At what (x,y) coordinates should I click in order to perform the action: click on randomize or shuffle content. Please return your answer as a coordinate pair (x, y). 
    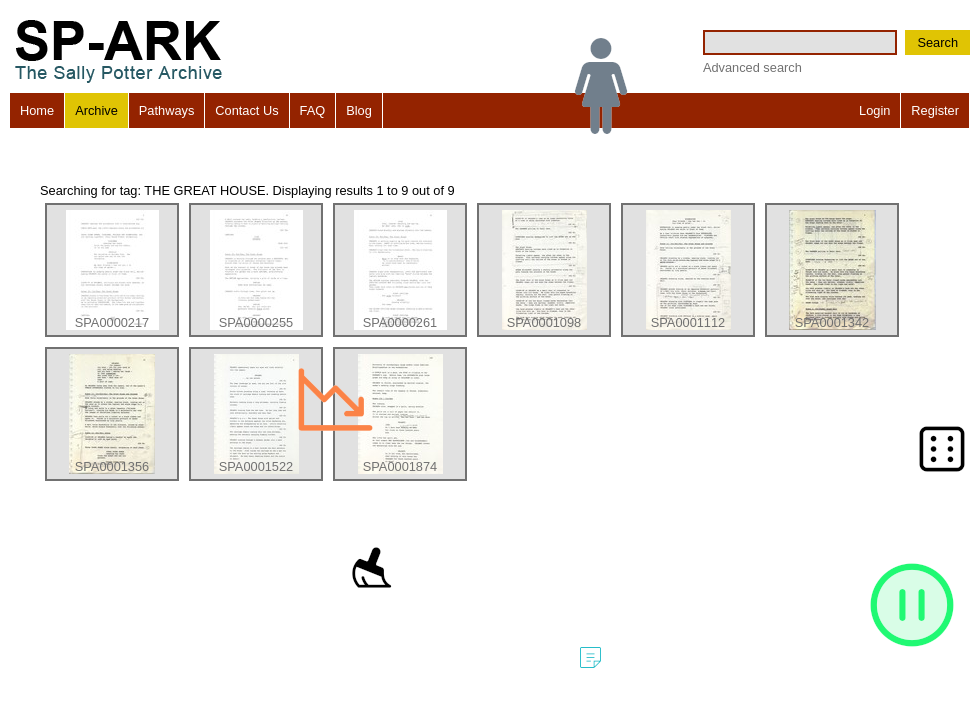
    Looking at the image, I should click on (942, 449).